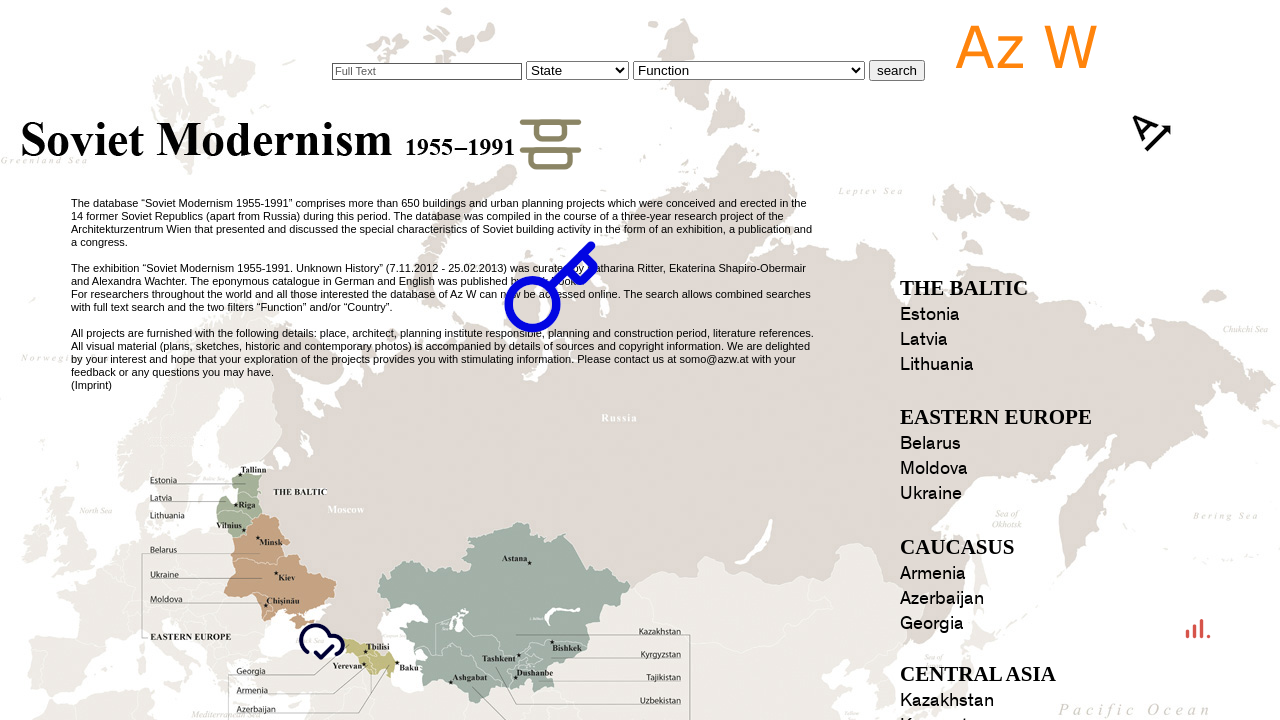 The height and width of the screenshot is (720, 1280). Describe the element at coordinates (322, 640) in the screenshot. I see `file successfully synced to cloud` at that location.